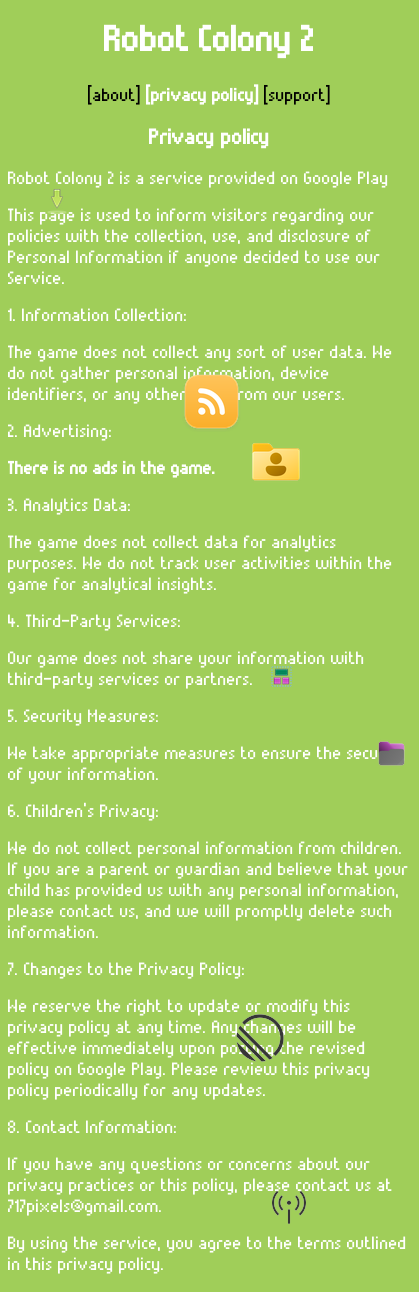 This screenshot has height=1292, width=419. I want to click on select all items in the current view, so click(281, 676).